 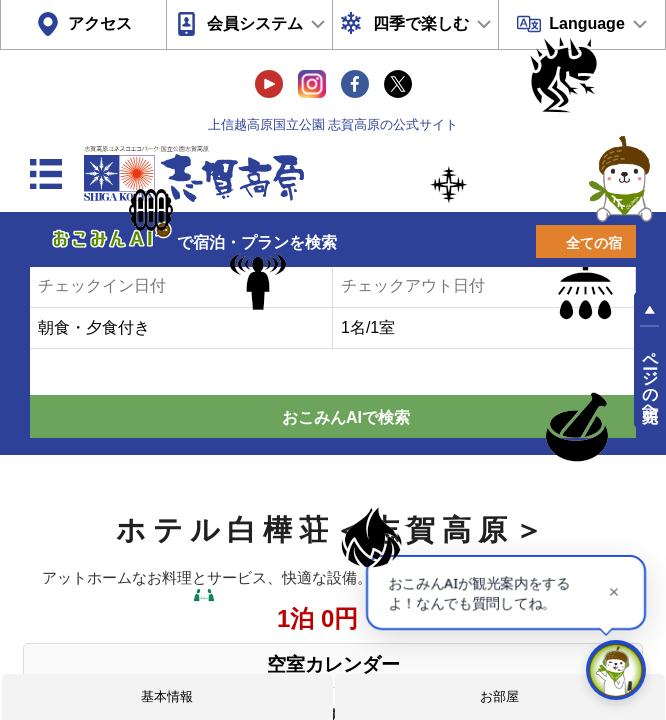 I want to click on indicates active awareness or alert mode, so click(x=257, y=281).